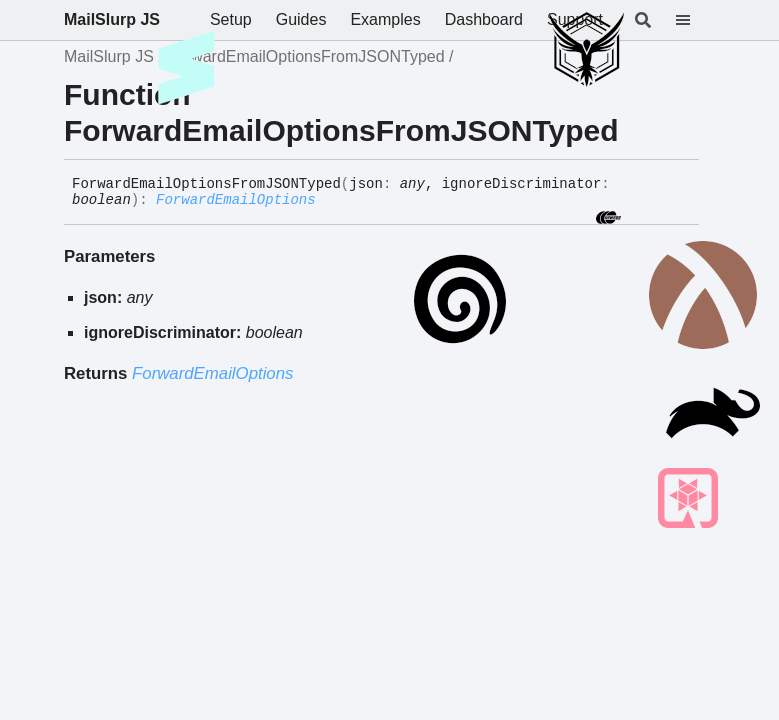 This screenshot has width=779, height=720. Describe the element at coordinates (713, 413) in the screenshot. I see `animal planet brand logo` at that location.